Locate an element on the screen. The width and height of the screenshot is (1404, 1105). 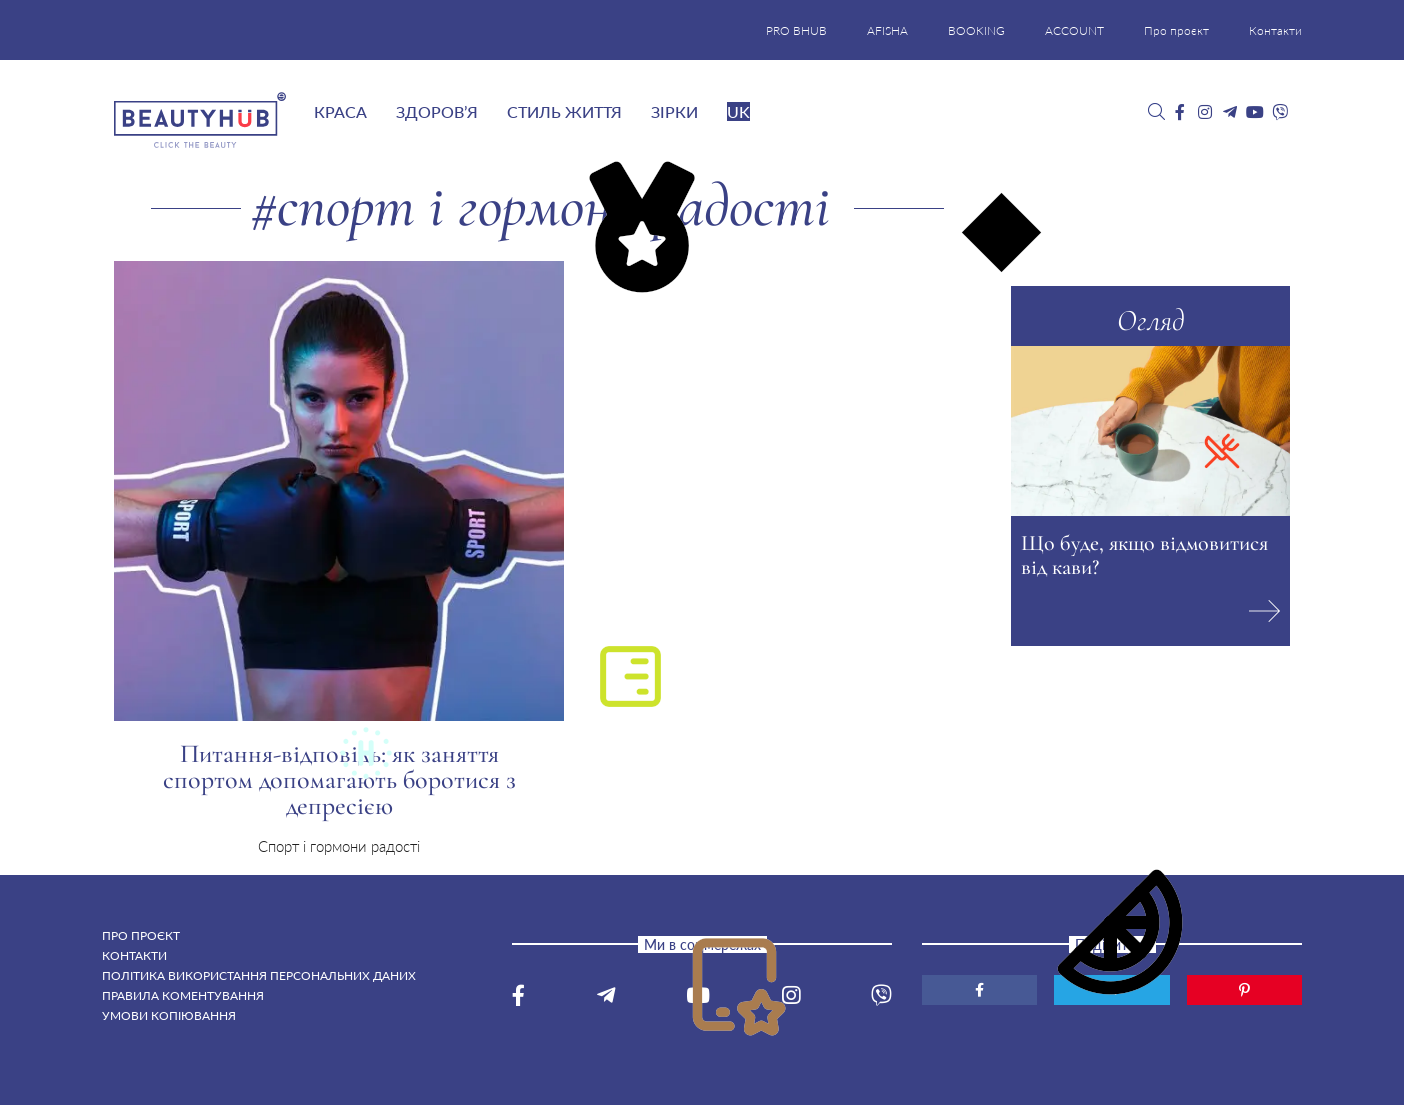
restaurant or dining location is located at coordinates (1222, 451).